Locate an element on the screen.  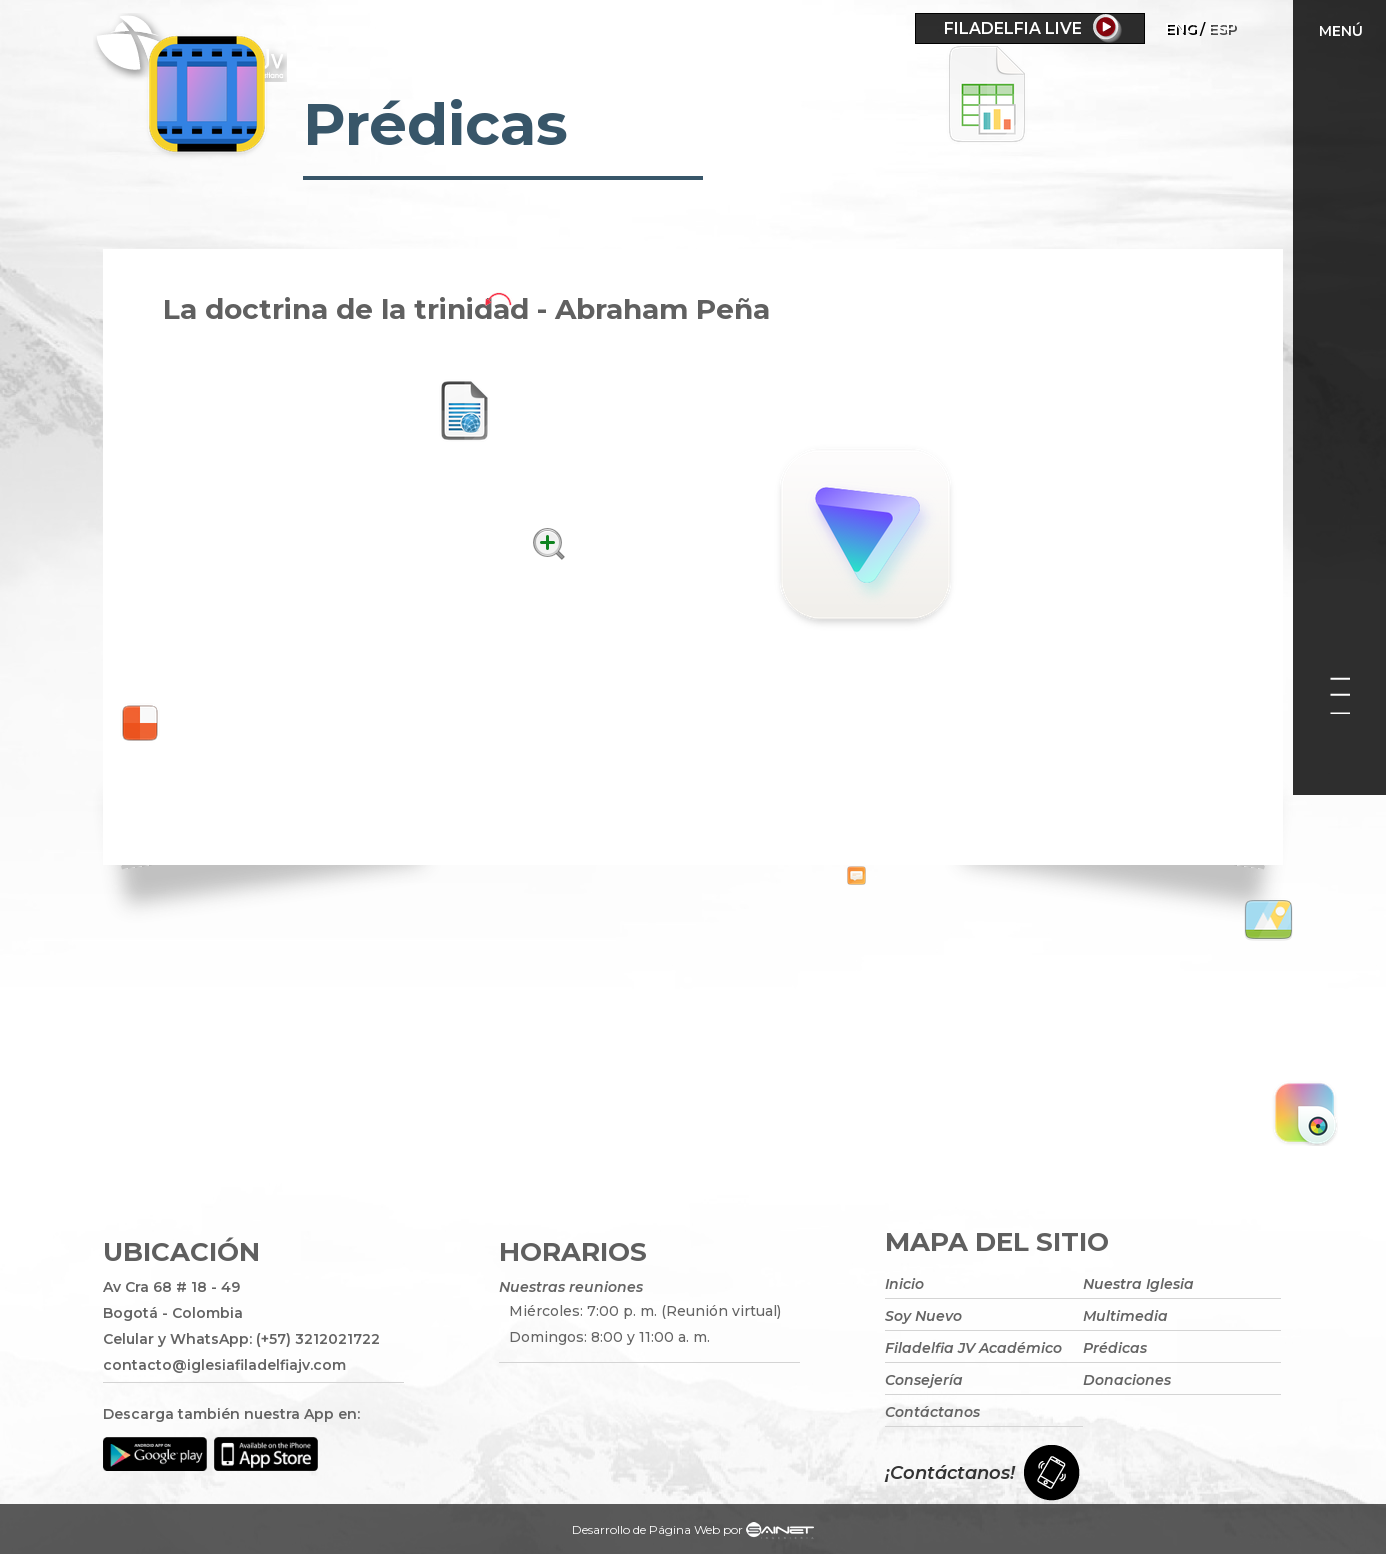
open the photos app is located at coordinates (1268, 919).